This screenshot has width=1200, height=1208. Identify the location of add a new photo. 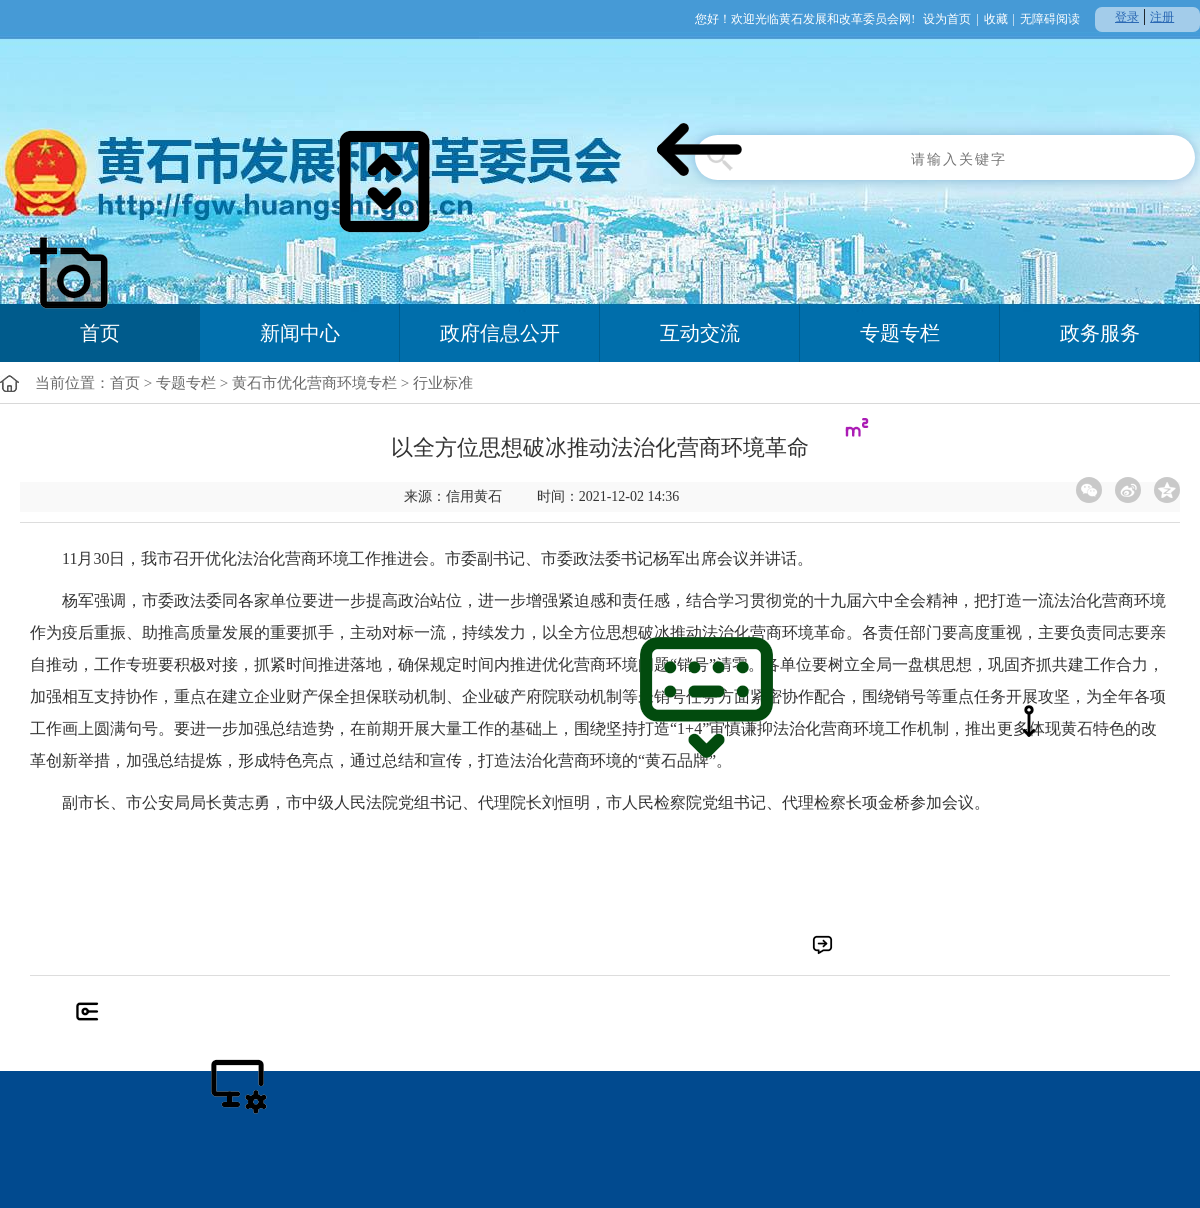
(70, 274).